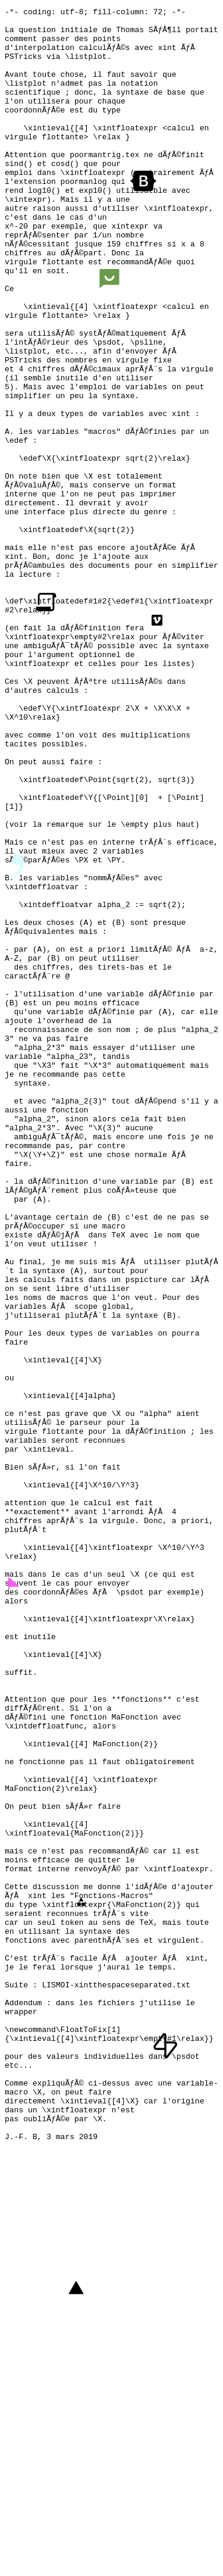 This screenshot has width=223, height=2576. What do you see at coordinates (143, 181) in the screenshot?
I see `bootstrap framework logo` at bounding box center [143, 181].